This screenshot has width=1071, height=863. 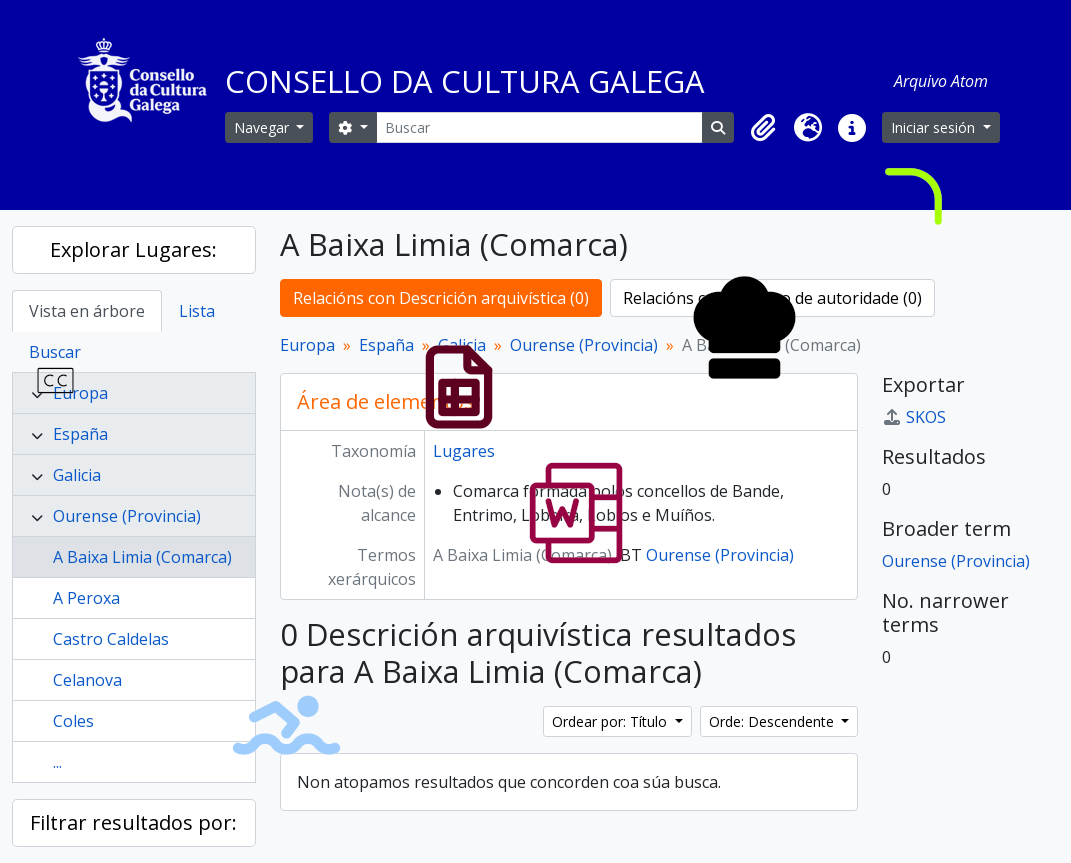 I want to click on open a spreadsheet file, so click(x=459, y=387).